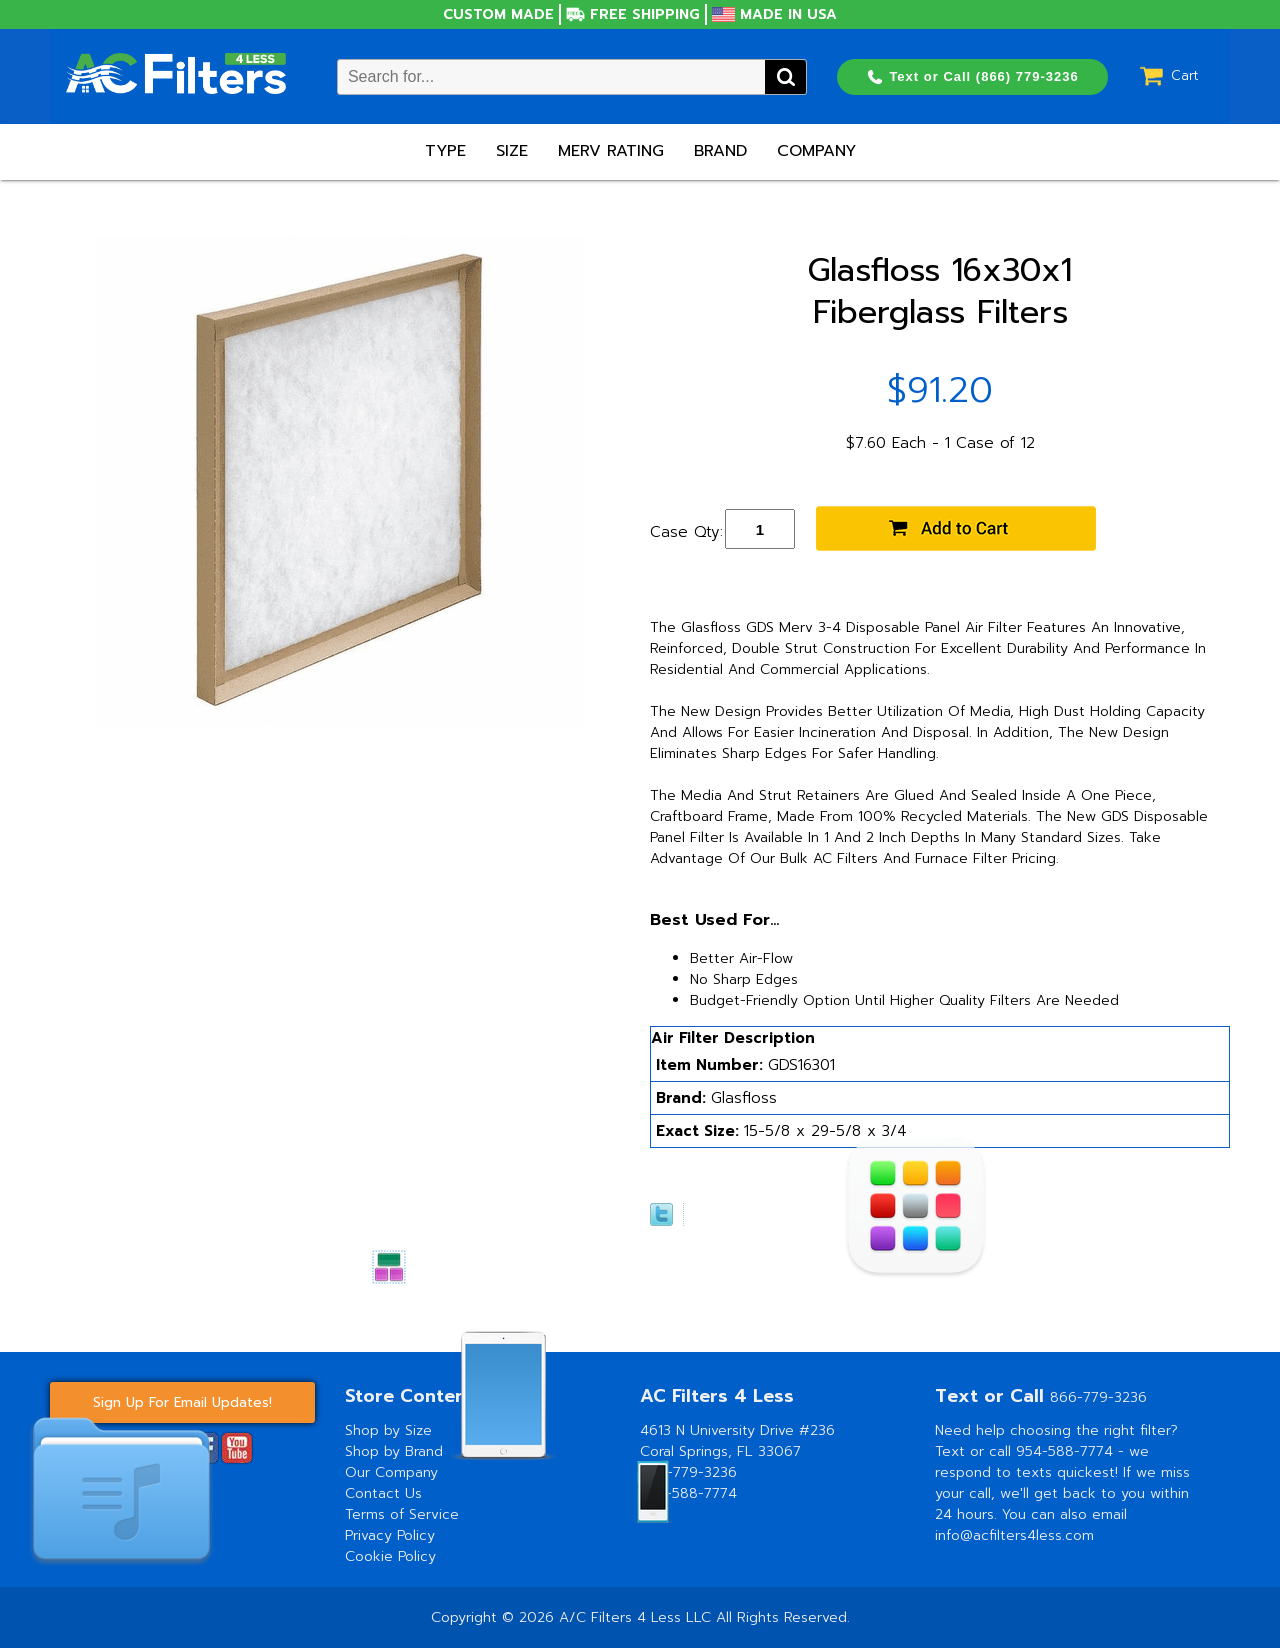  I want to click on select all items in the current view, so click(389, 1267).